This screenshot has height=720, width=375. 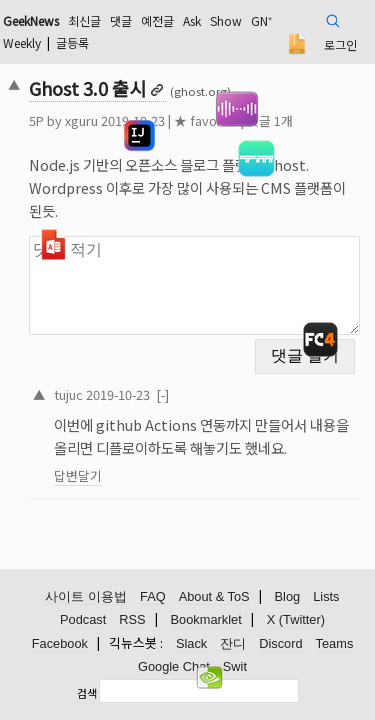 I want to click on open NVIDIA graphics card settings, so click(x=209, y=677).